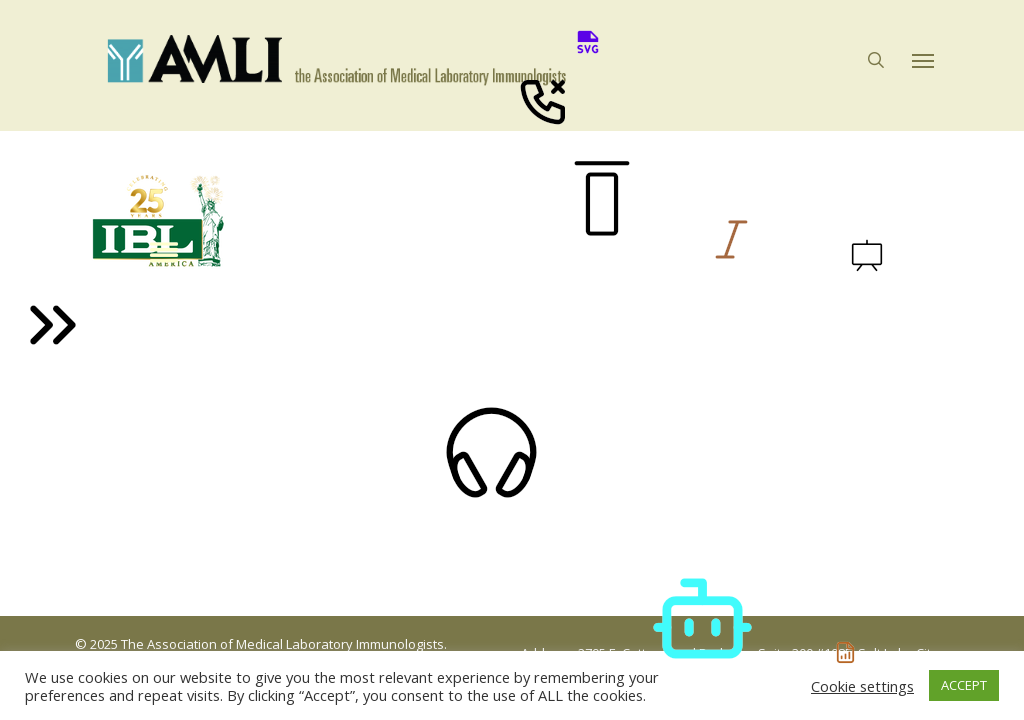  Describe the element at coordinates (845, 652) in the screenshot. I see `view file with growth analytics` at that location.